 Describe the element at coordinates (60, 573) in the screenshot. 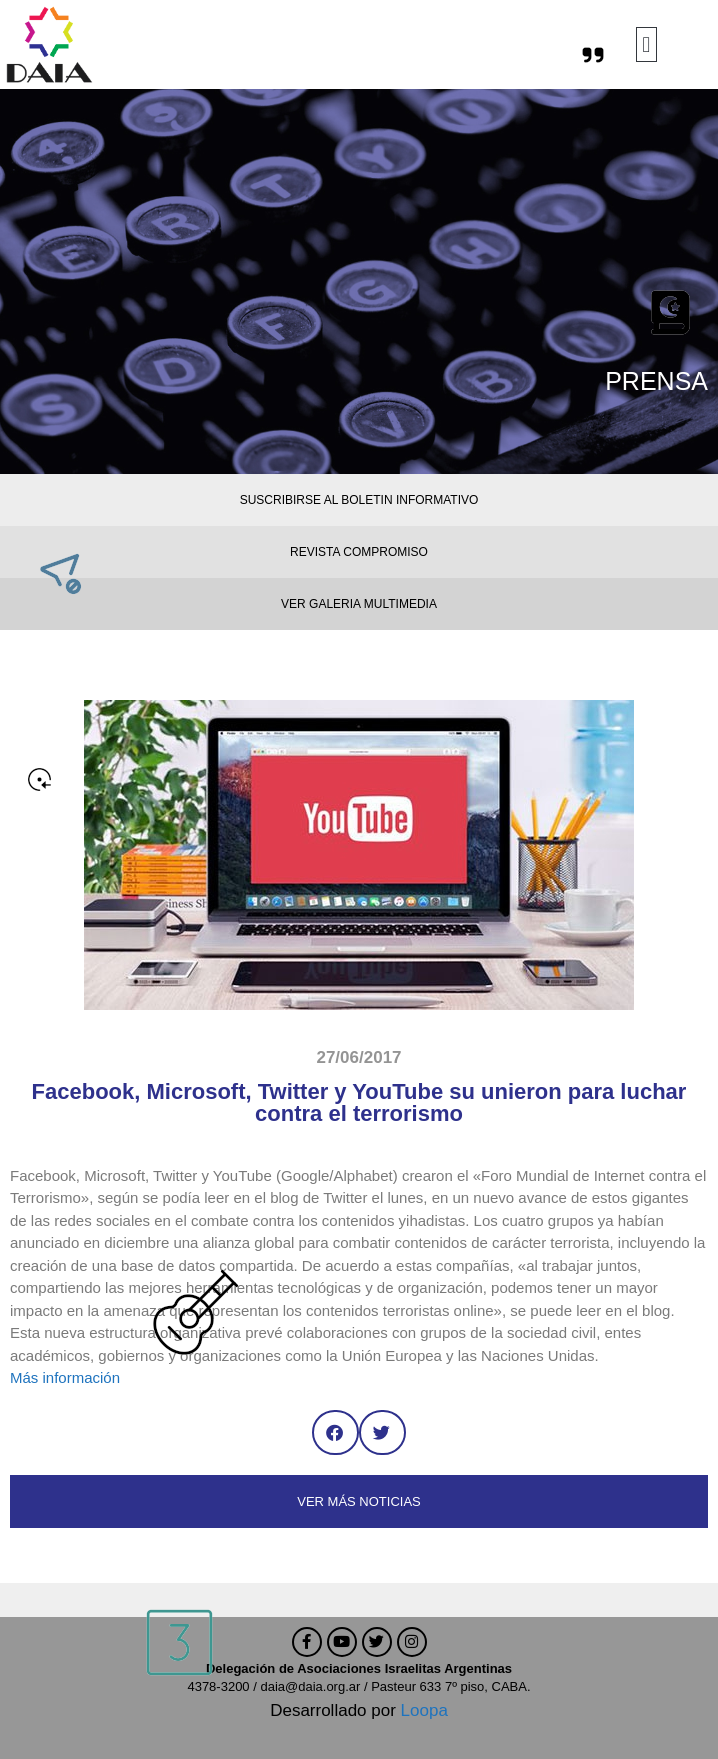

I see `disable location sharing` at that location.